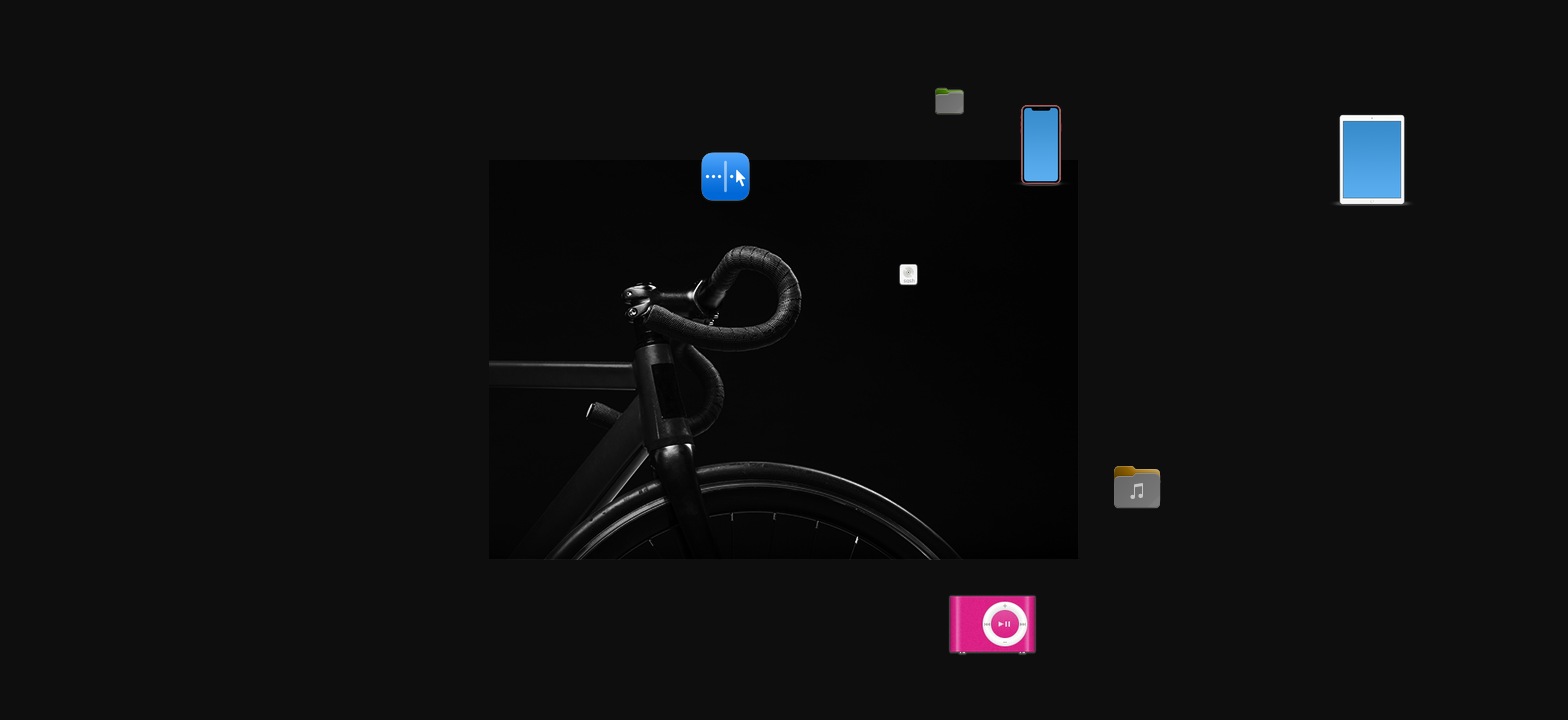 This screenshot has width=1568, height=720. What do you see at coordinates (725, 176) in the screenshot?
I see `configure universal control settings for multi-device input` at bounding box center [725, 176].